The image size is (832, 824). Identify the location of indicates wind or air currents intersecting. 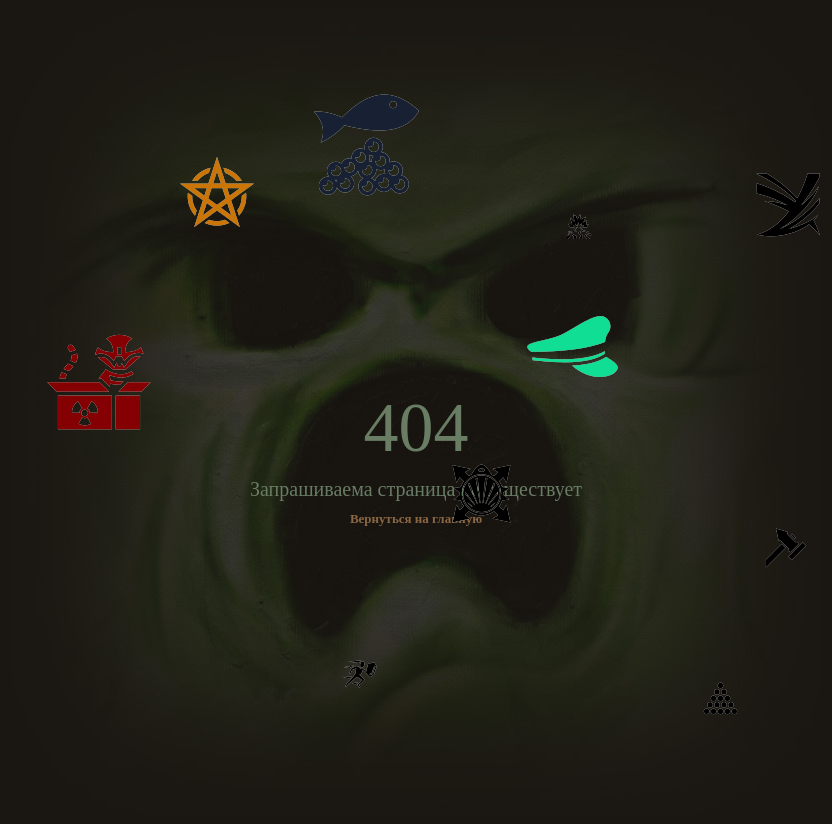
(788, 205).